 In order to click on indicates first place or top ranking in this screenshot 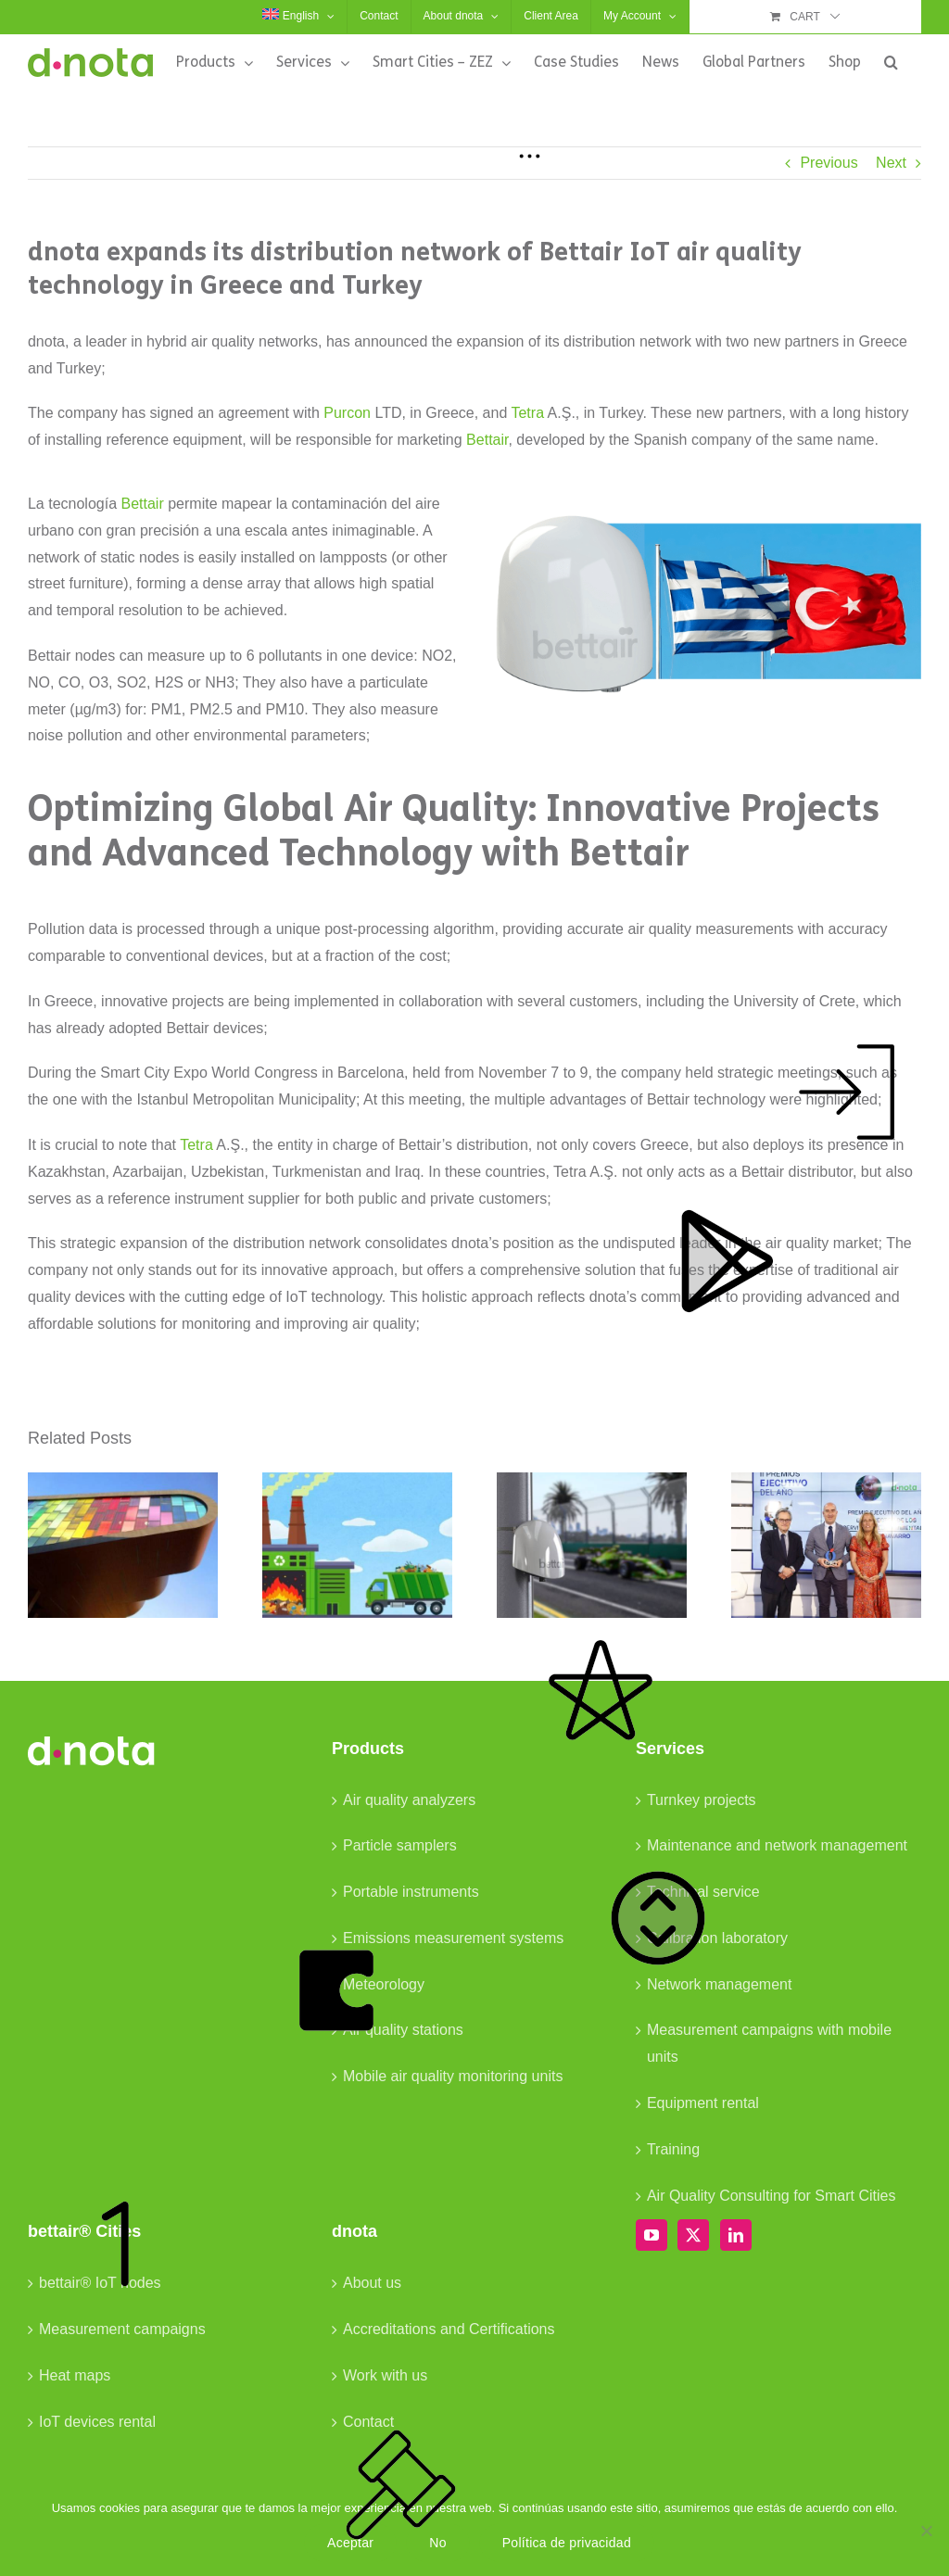, I will do `click(120, 2243)`.